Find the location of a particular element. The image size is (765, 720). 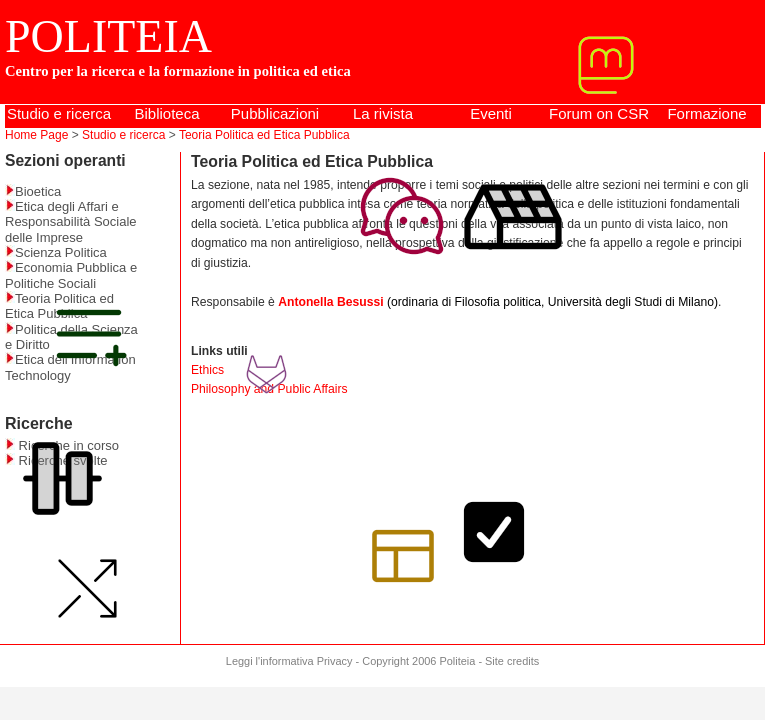

open wechat messaging app is located at coordinates (402, 216).